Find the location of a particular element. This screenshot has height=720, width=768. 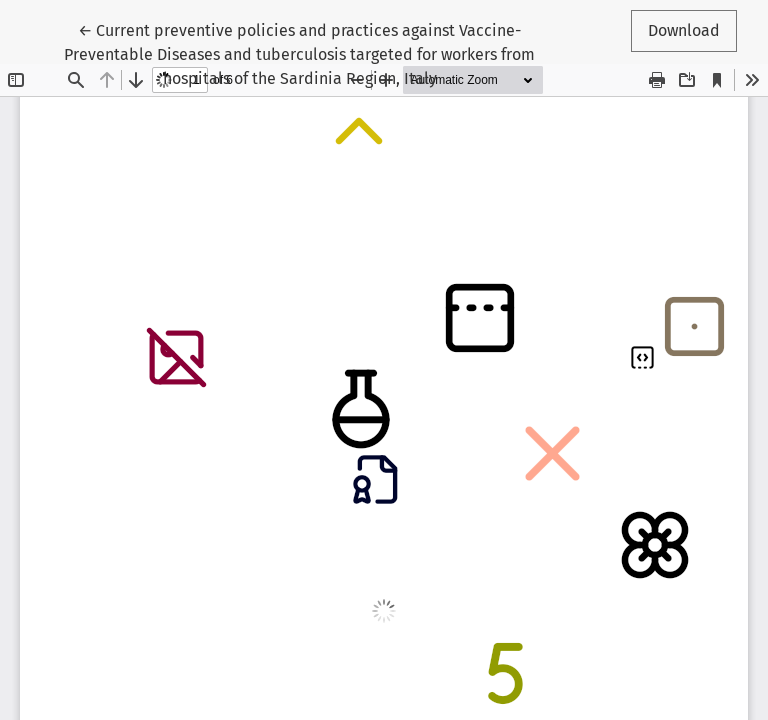

close the current window or dialog is located at coordinates (552, 453).